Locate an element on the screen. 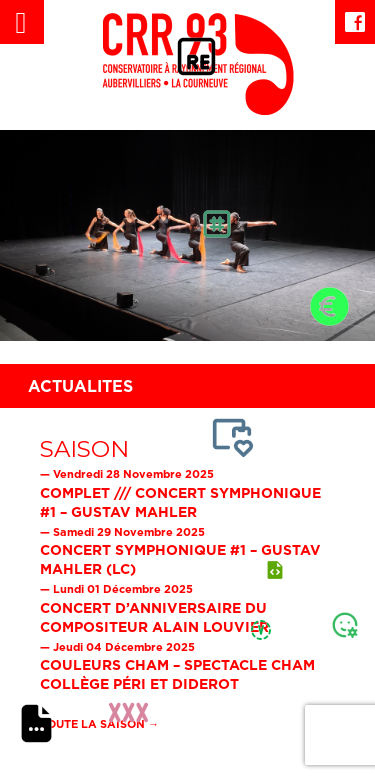 This screenshot has width=375, height=779. indicates a pending or in-progress verification status is located at coordinates (261, 630).